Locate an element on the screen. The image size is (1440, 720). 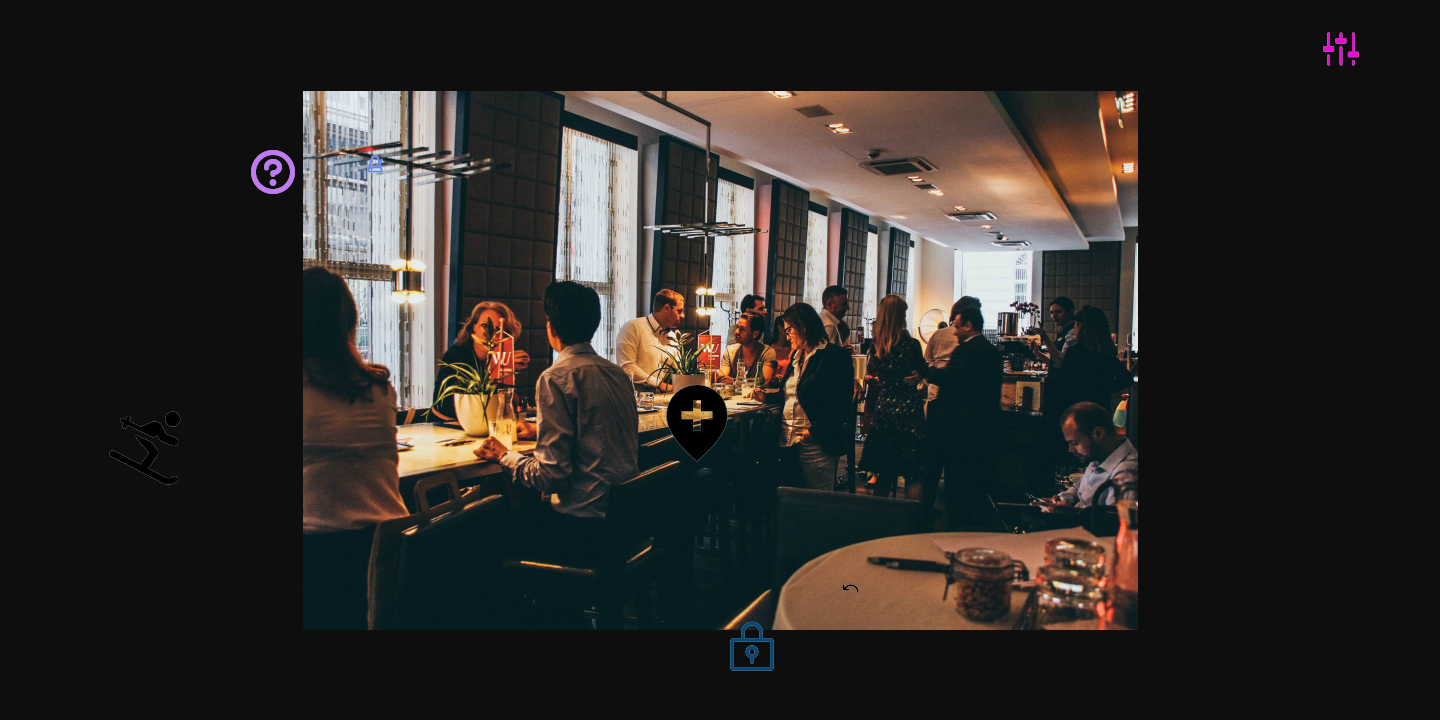
undo last action is located at coordinates (851, 588).